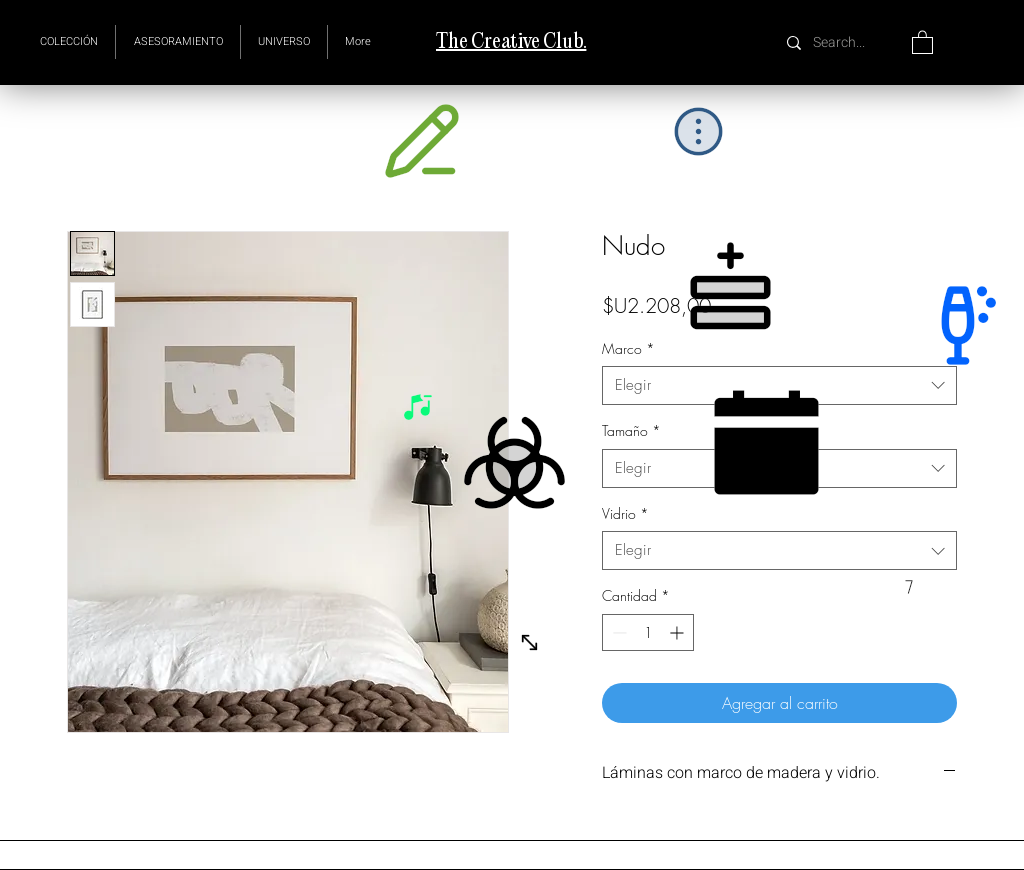  I want to click on indicates hazardous or dangerous content, so click(514, 465).